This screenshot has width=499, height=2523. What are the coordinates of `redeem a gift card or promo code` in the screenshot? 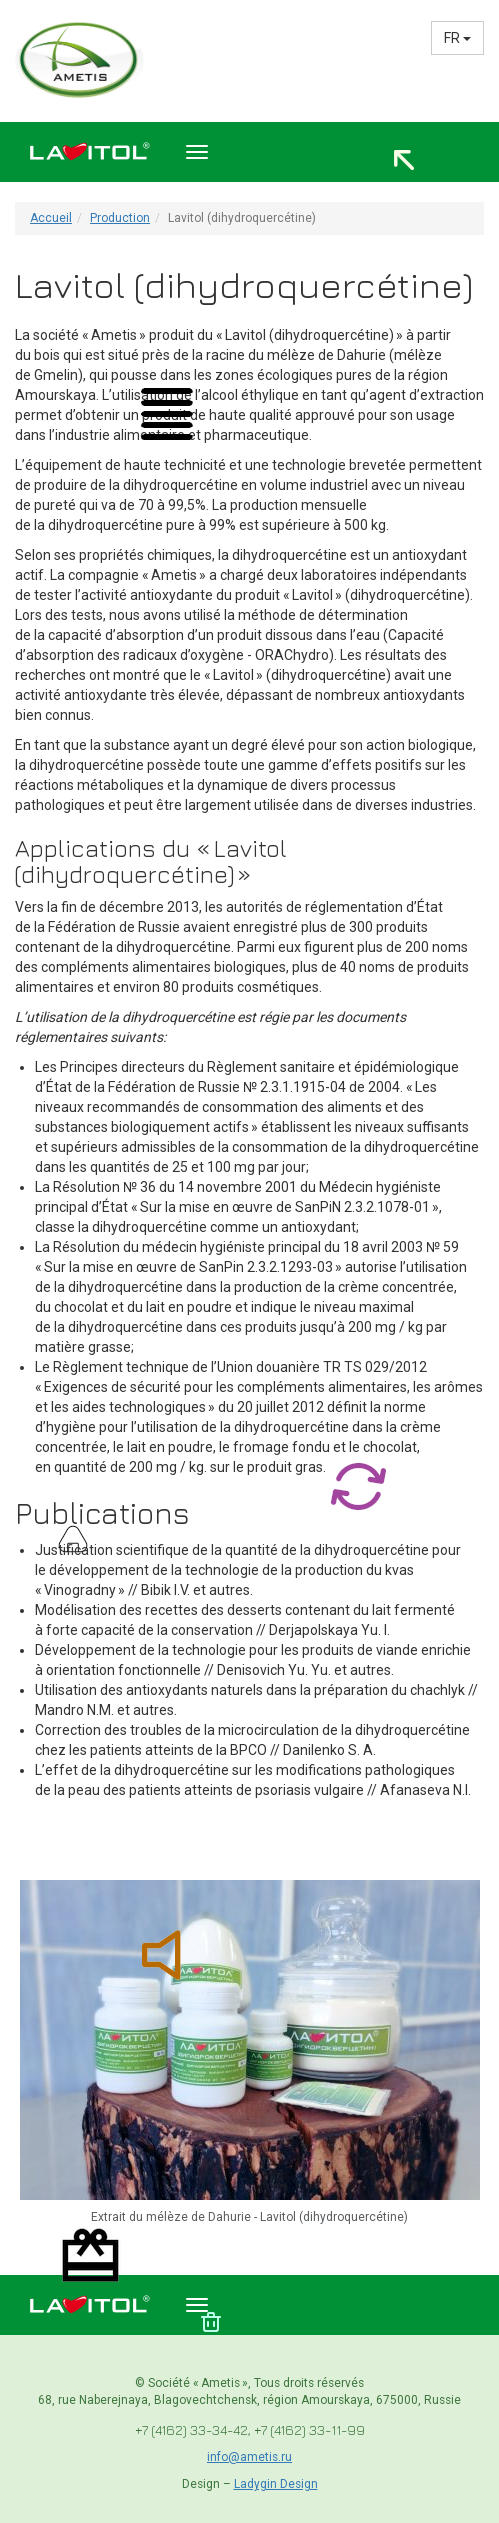 It's located at (90, 2256).